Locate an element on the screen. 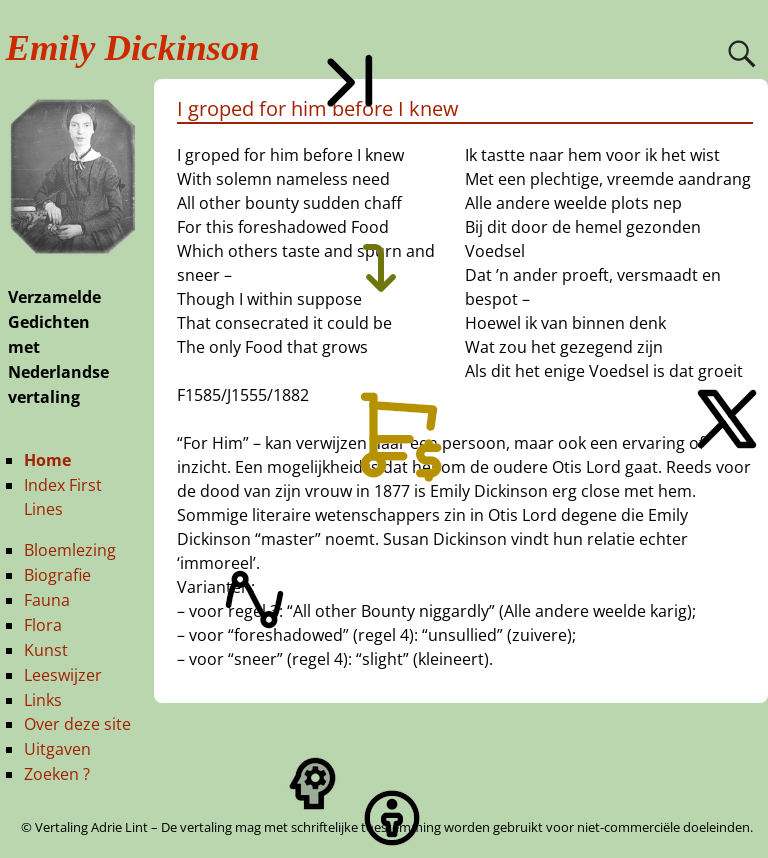 This screenshot has height=858, width=768. skip to end of content is located at coordinates (351, 82).